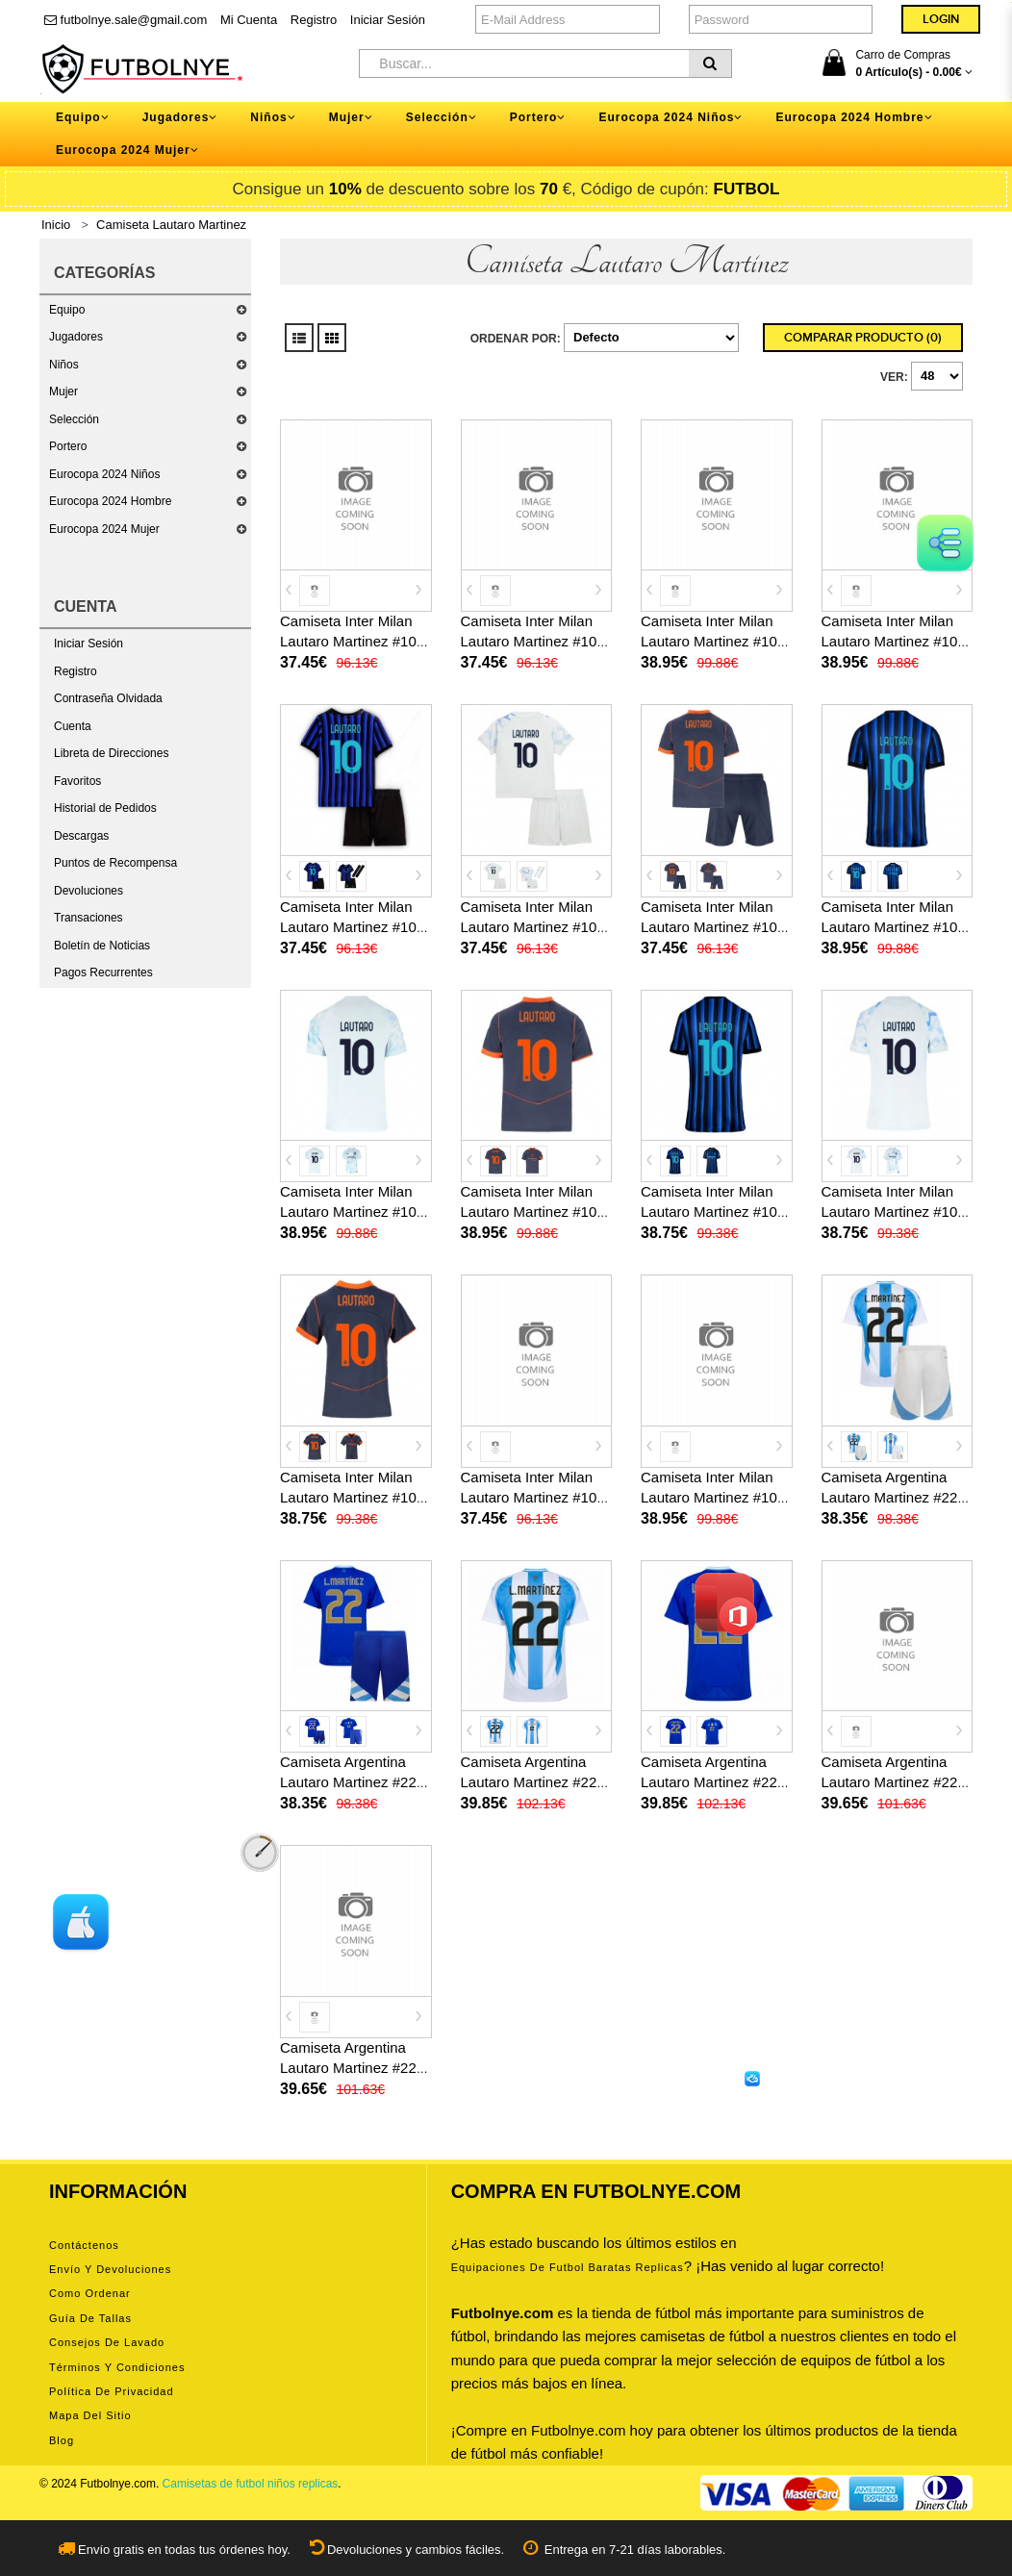  What do you see at coordinates (260, 1853) in the screenshot?
I see `open sysprof system profiler application` at bounding box center [260, 1853].